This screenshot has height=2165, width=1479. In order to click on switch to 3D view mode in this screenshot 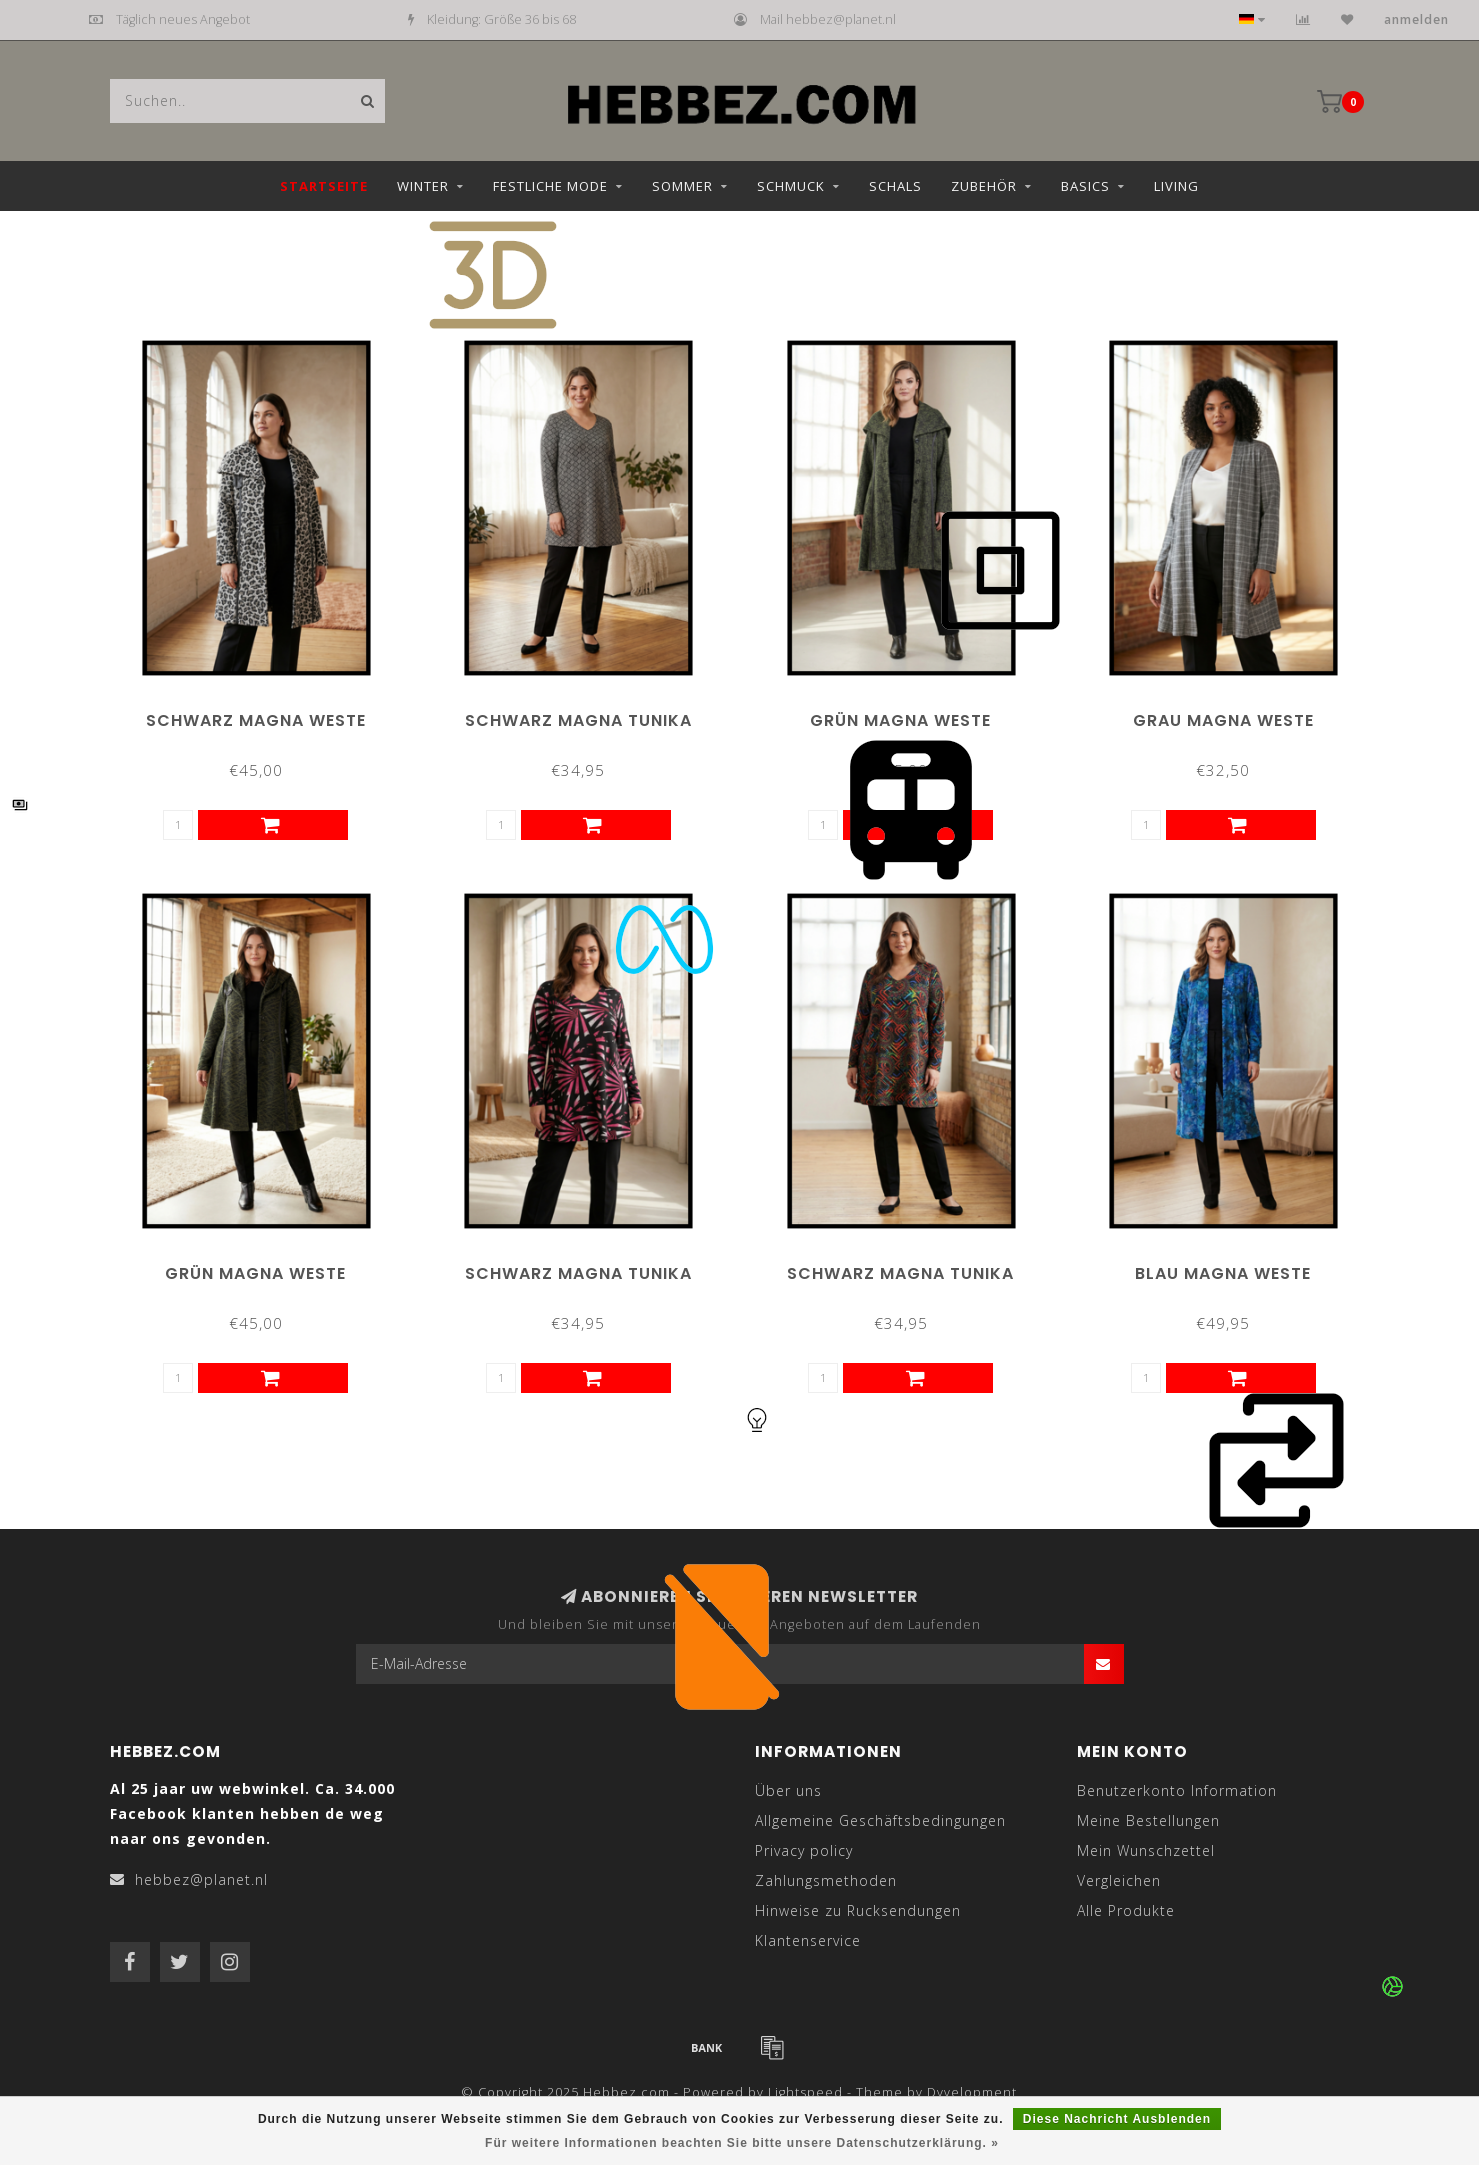, I will do `click(493, 275)`.